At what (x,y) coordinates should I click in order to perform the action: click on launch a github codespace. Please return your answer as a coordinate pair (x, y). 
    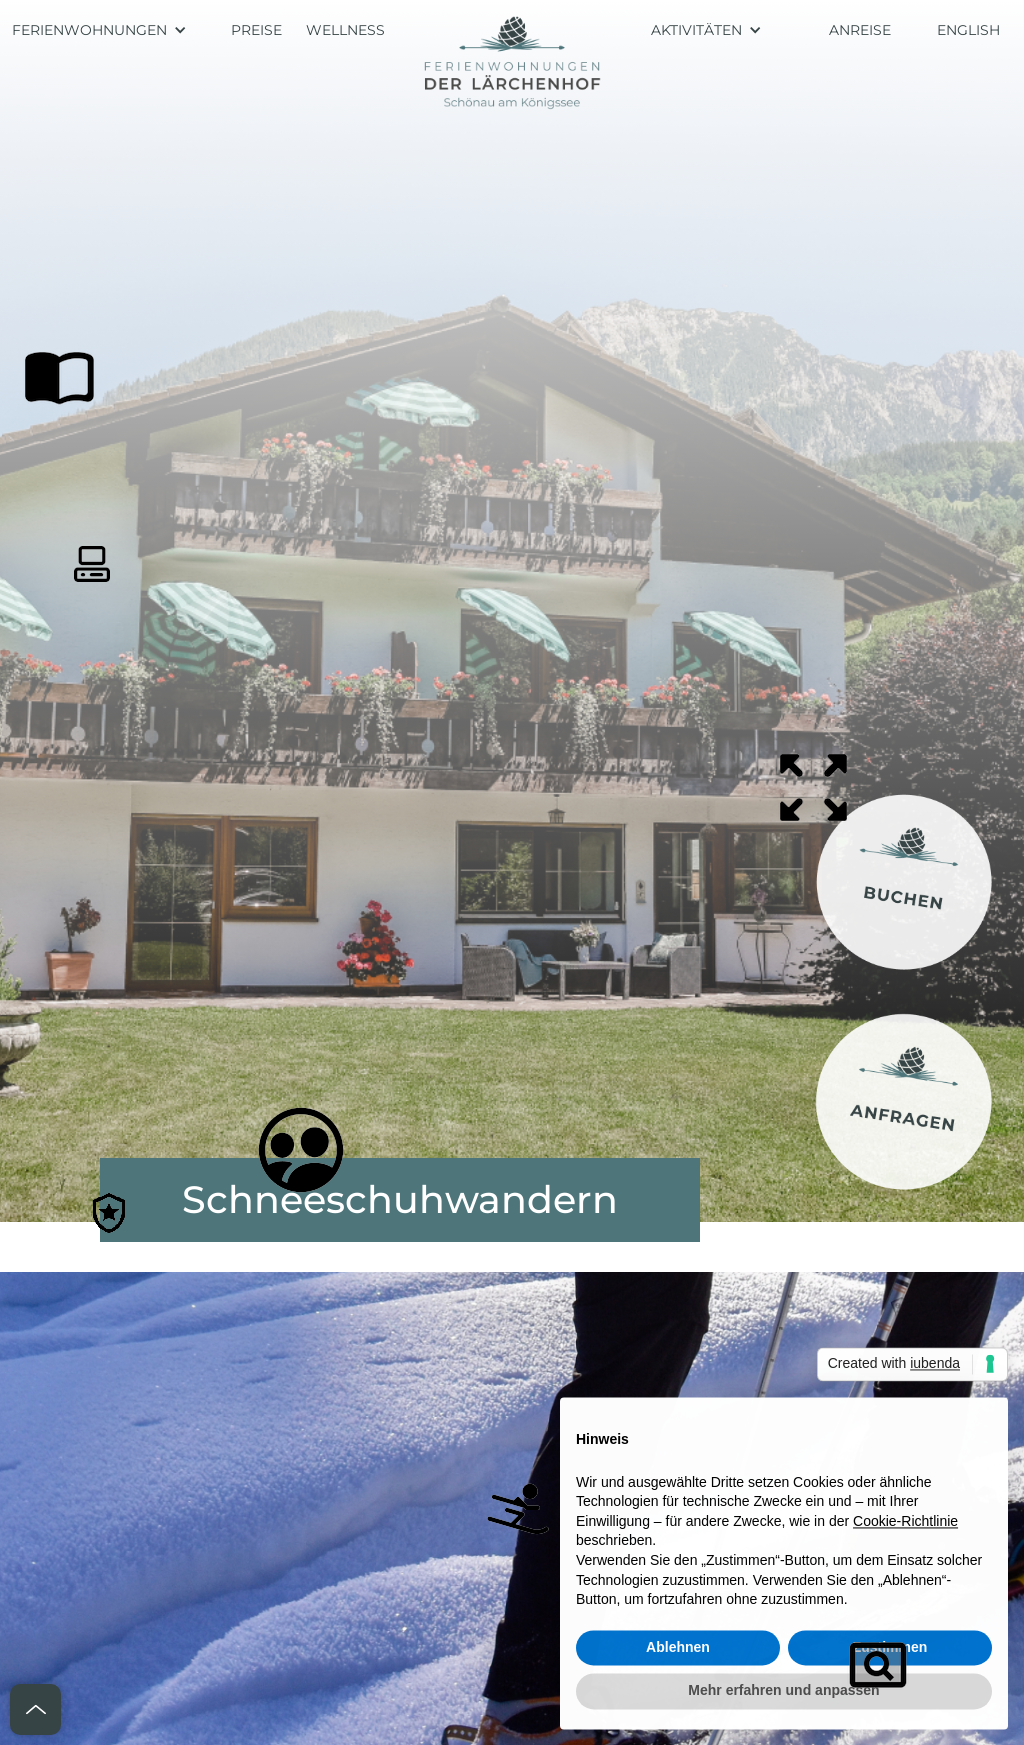
    Looking at the image, I should click on (92, 564).